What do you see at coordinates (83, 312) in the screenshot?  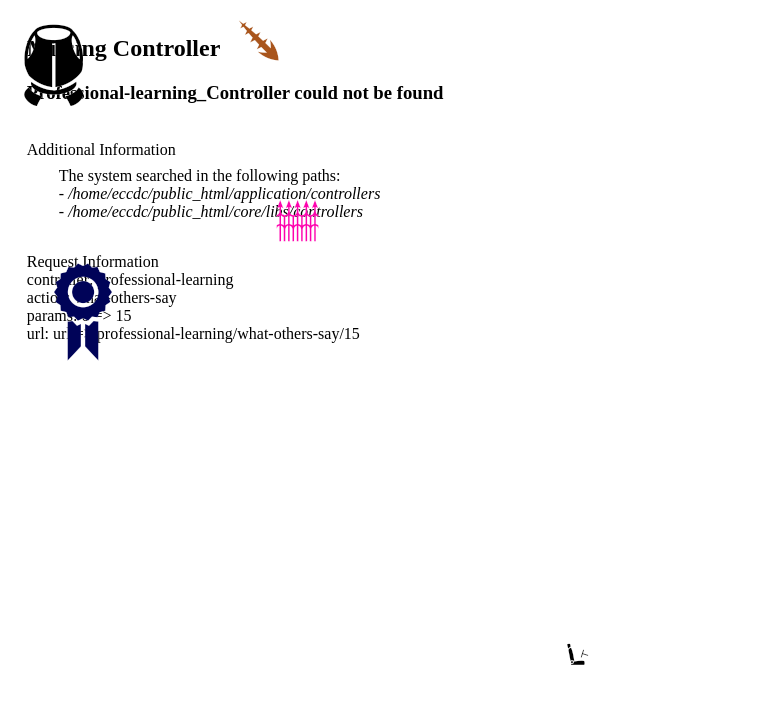 I see `view your achievements or awards` at bounding box center [83, 312].